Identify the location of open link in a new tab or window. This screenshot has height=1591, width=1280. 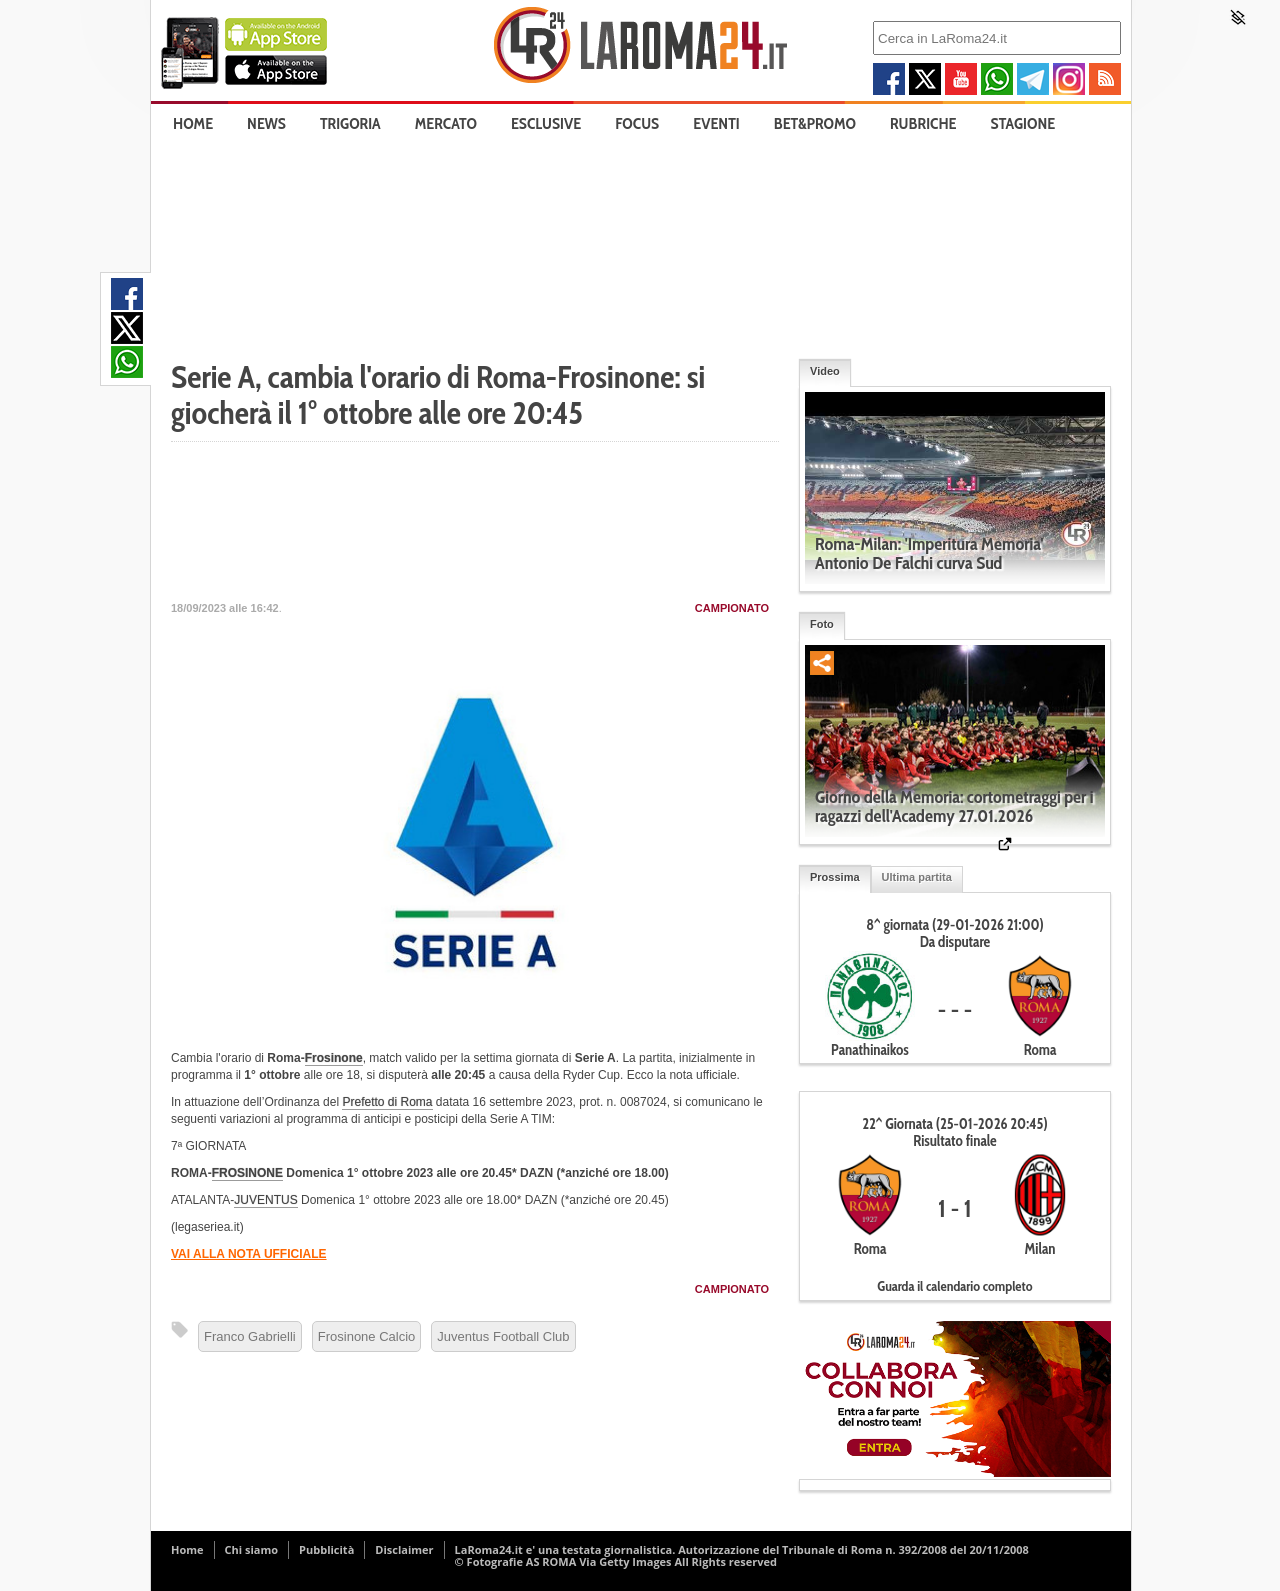
(1005, 844).